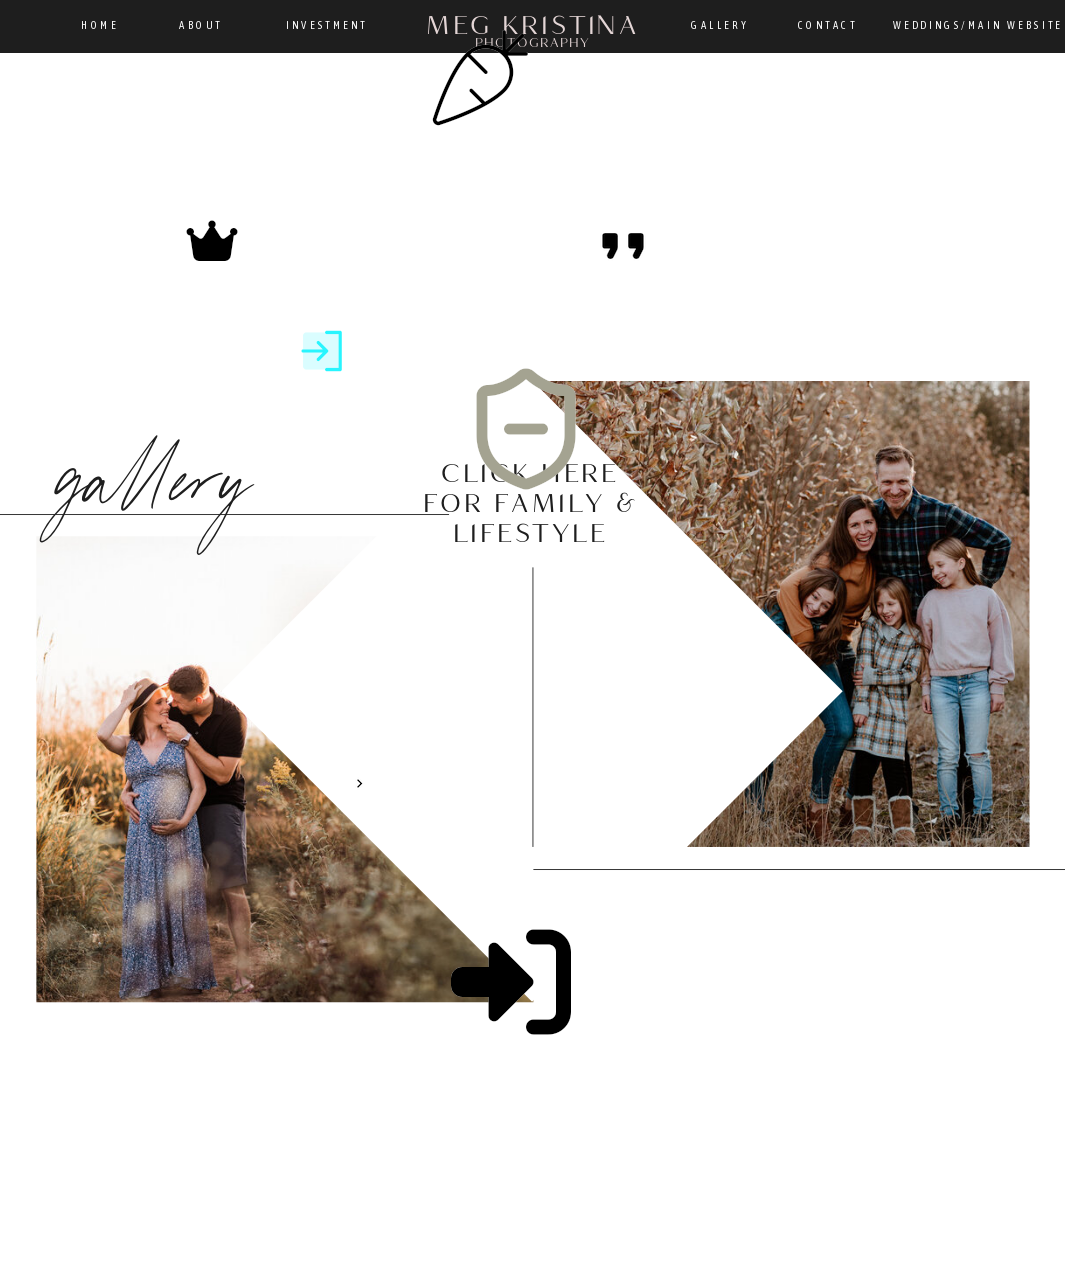 Image resolution: width=1065 pixels, height=1277 pixels. I want to click on browse vegetable or produce category, so click(478, 79).